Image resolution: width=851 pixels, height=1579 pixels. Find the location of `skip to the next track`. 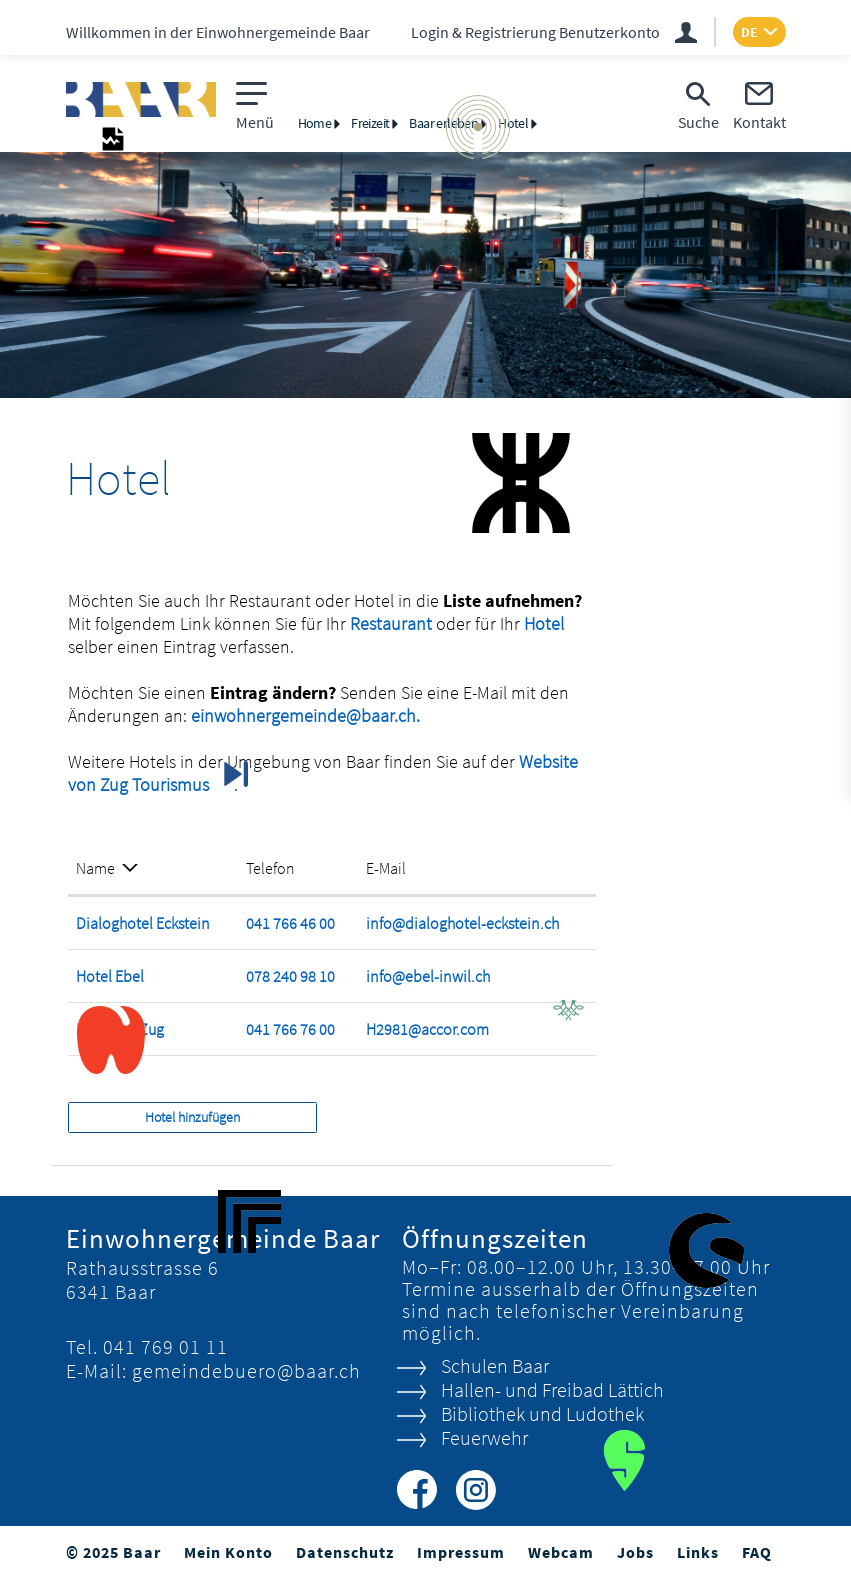

skip to the next track is located at coordinates (235, 774).